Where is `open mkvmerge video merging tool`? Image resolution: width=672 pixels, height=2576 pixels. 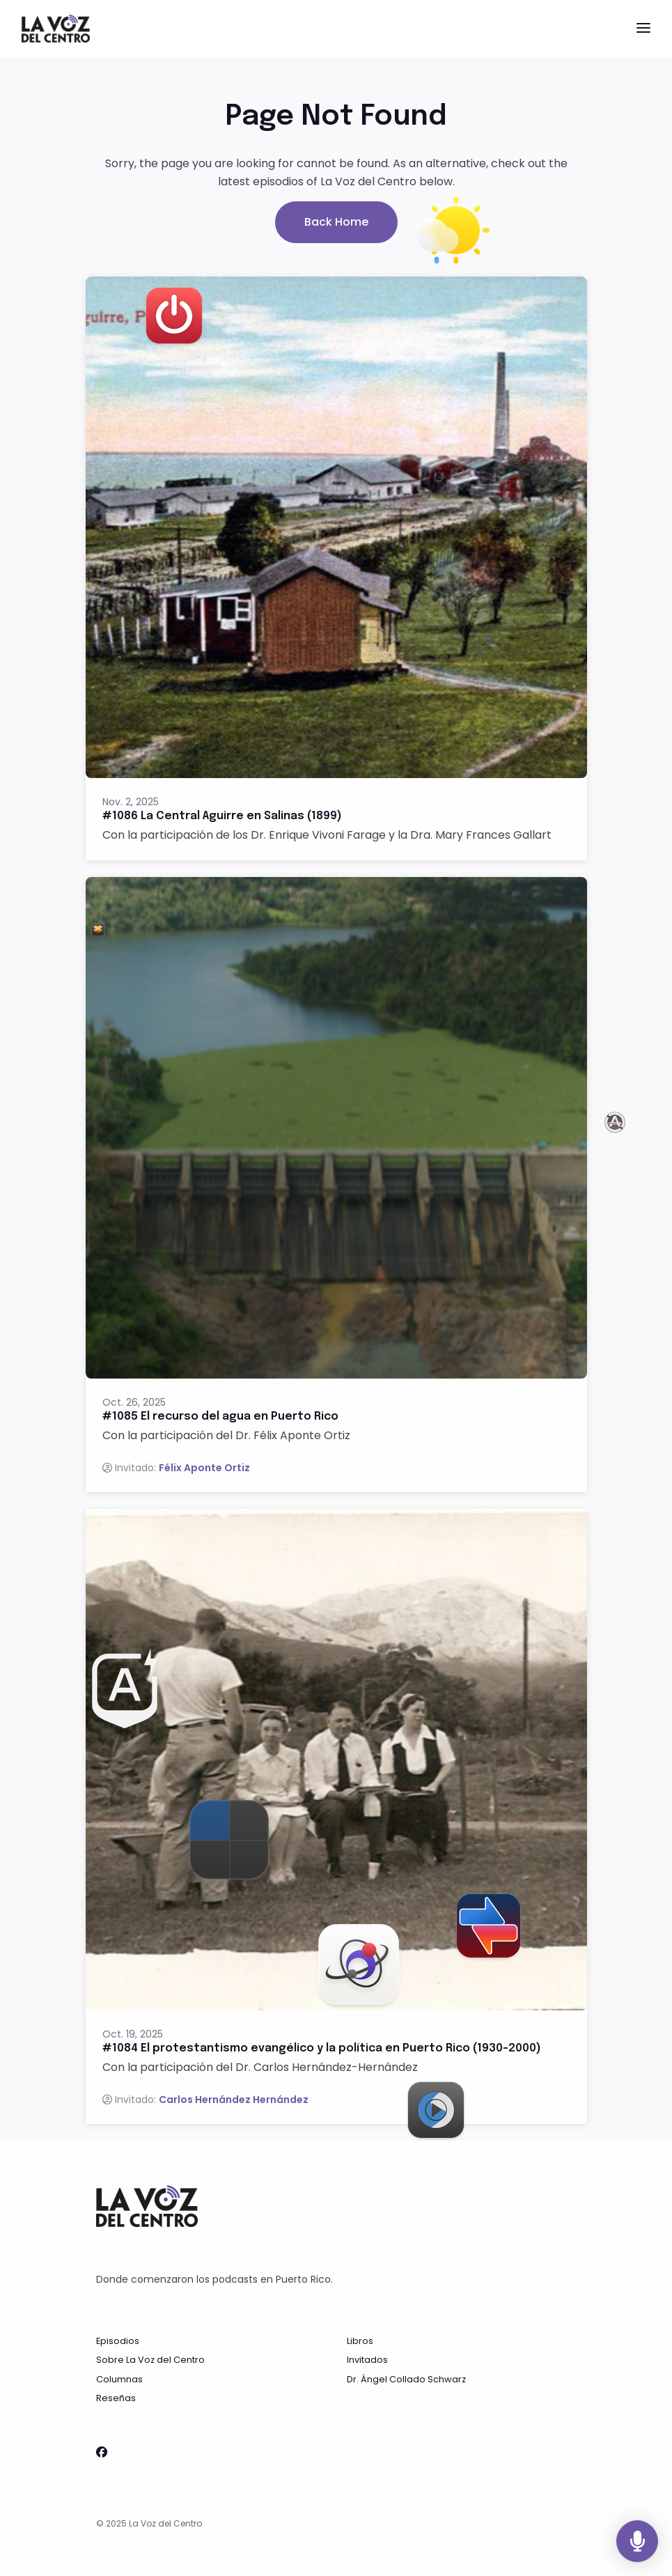 open mkvmerge video merging tool is located at coordinates (359, 1964).